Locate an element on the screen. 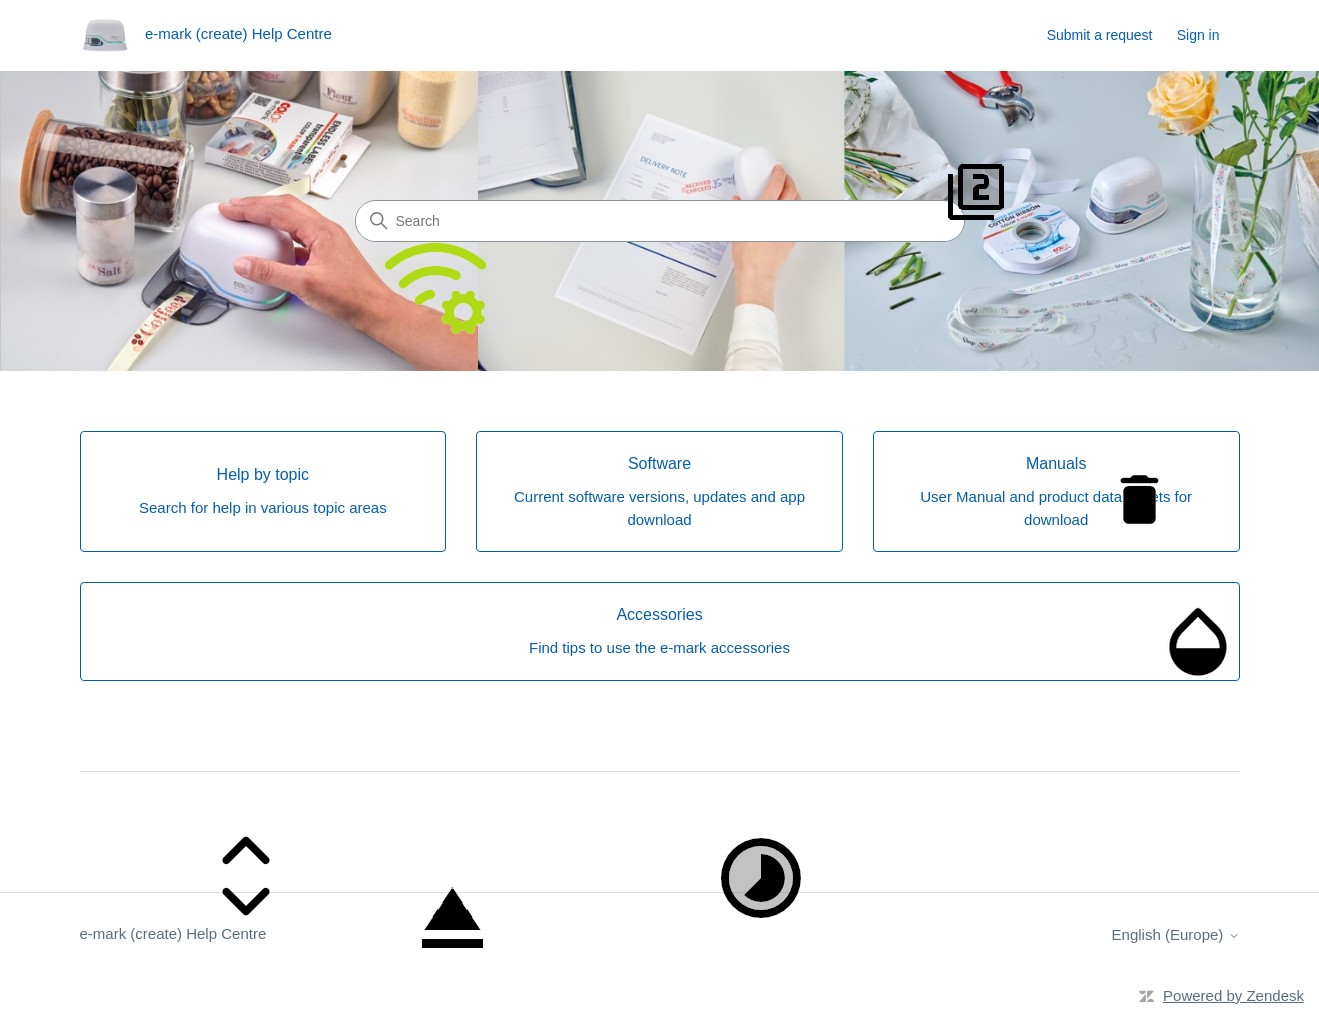 This screenshot has height=1013, width=1319. indicates 2 items selected or stacked is located at coordinates (976, 192).